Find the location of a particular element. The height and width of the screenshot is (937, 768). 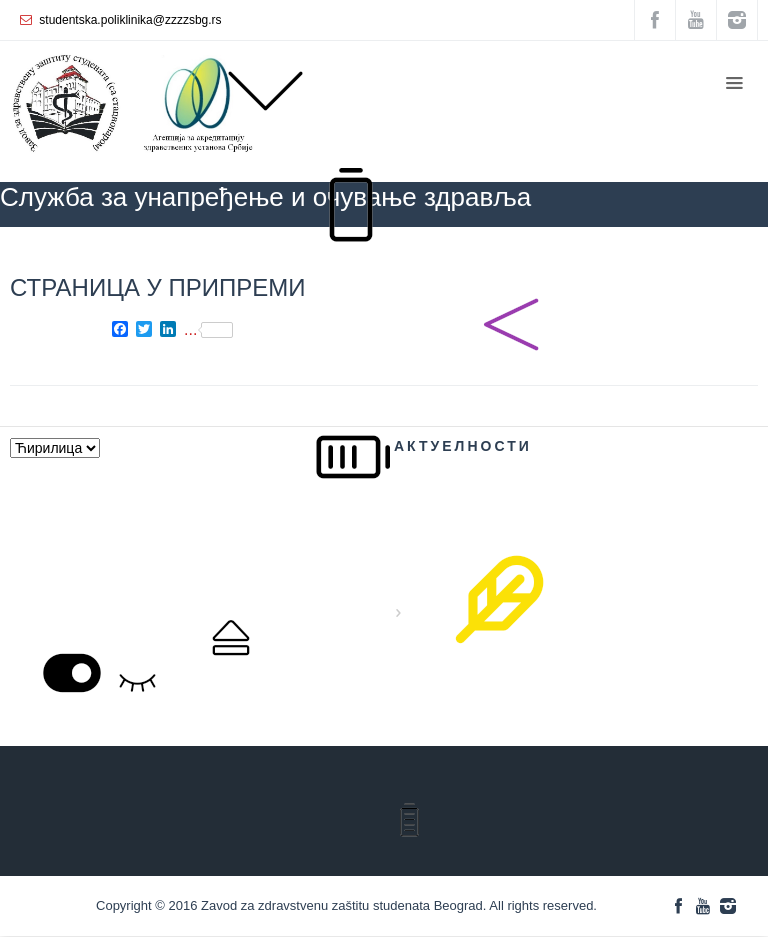

eject media or disc from device is located at coordinates (231, 640).